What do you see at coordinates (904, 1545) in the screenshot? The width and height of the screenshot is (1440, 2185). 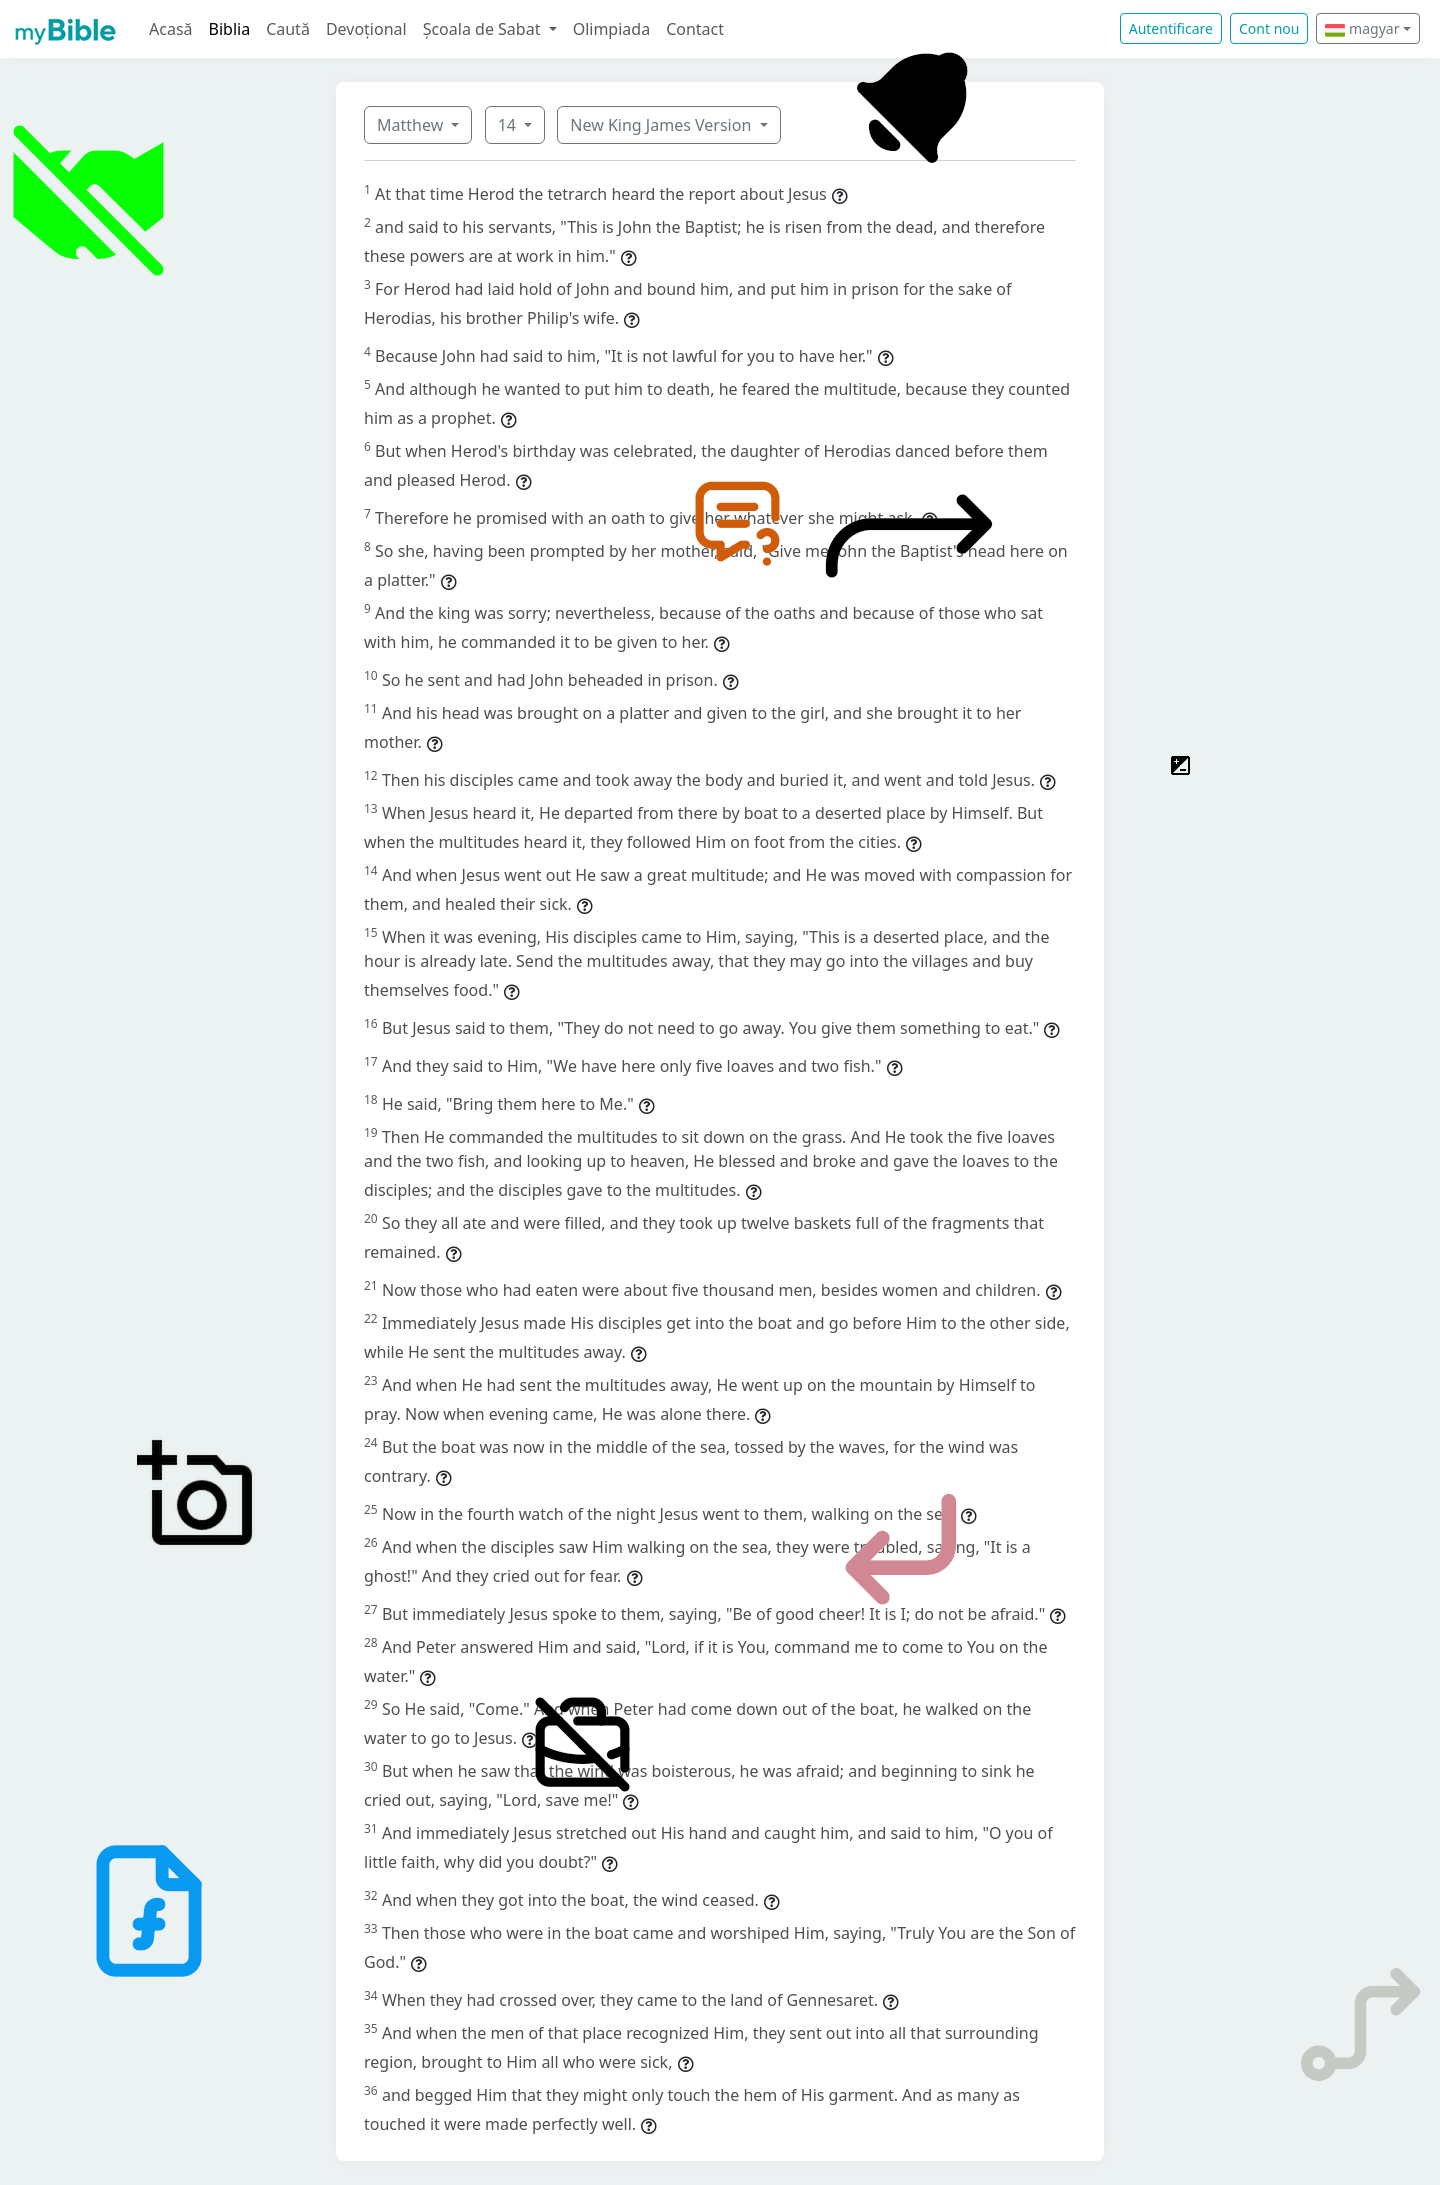 I see `return or enter key action` at bounding box center [904, 1545].